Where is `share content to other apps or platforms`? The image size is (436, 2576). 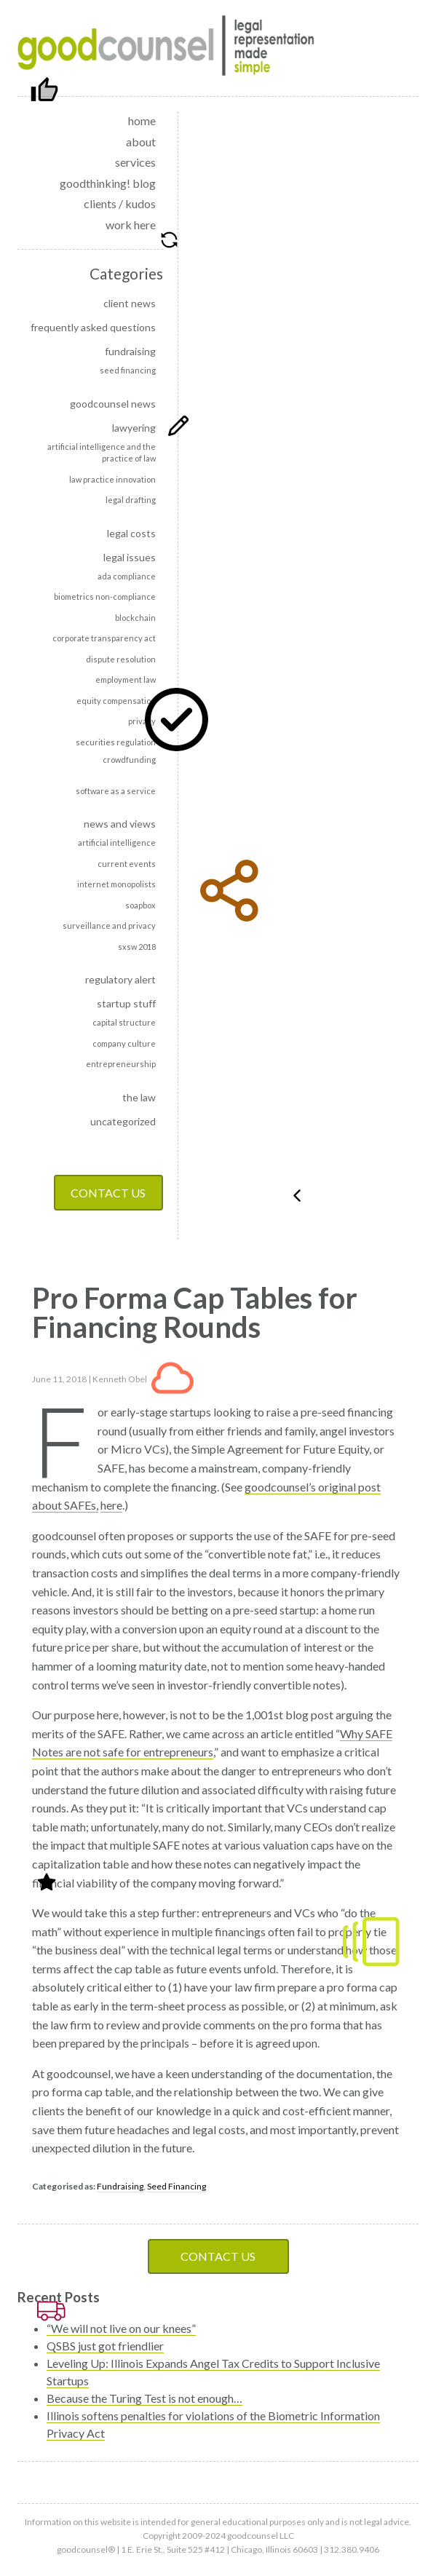
share content to other apps or platforms is located at coordinates (231, 890).